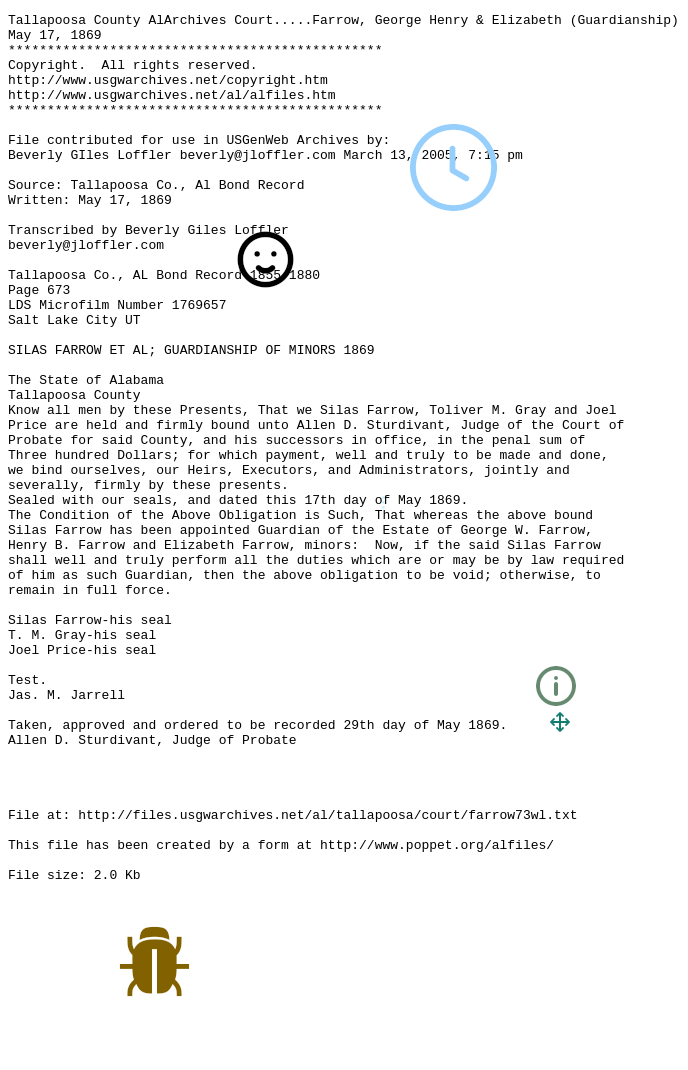 This screenshot has height=1070, width=688. Describe the element at coordinates (453, 167) in the screenshot. I see `view time or timestamp information` at that location.